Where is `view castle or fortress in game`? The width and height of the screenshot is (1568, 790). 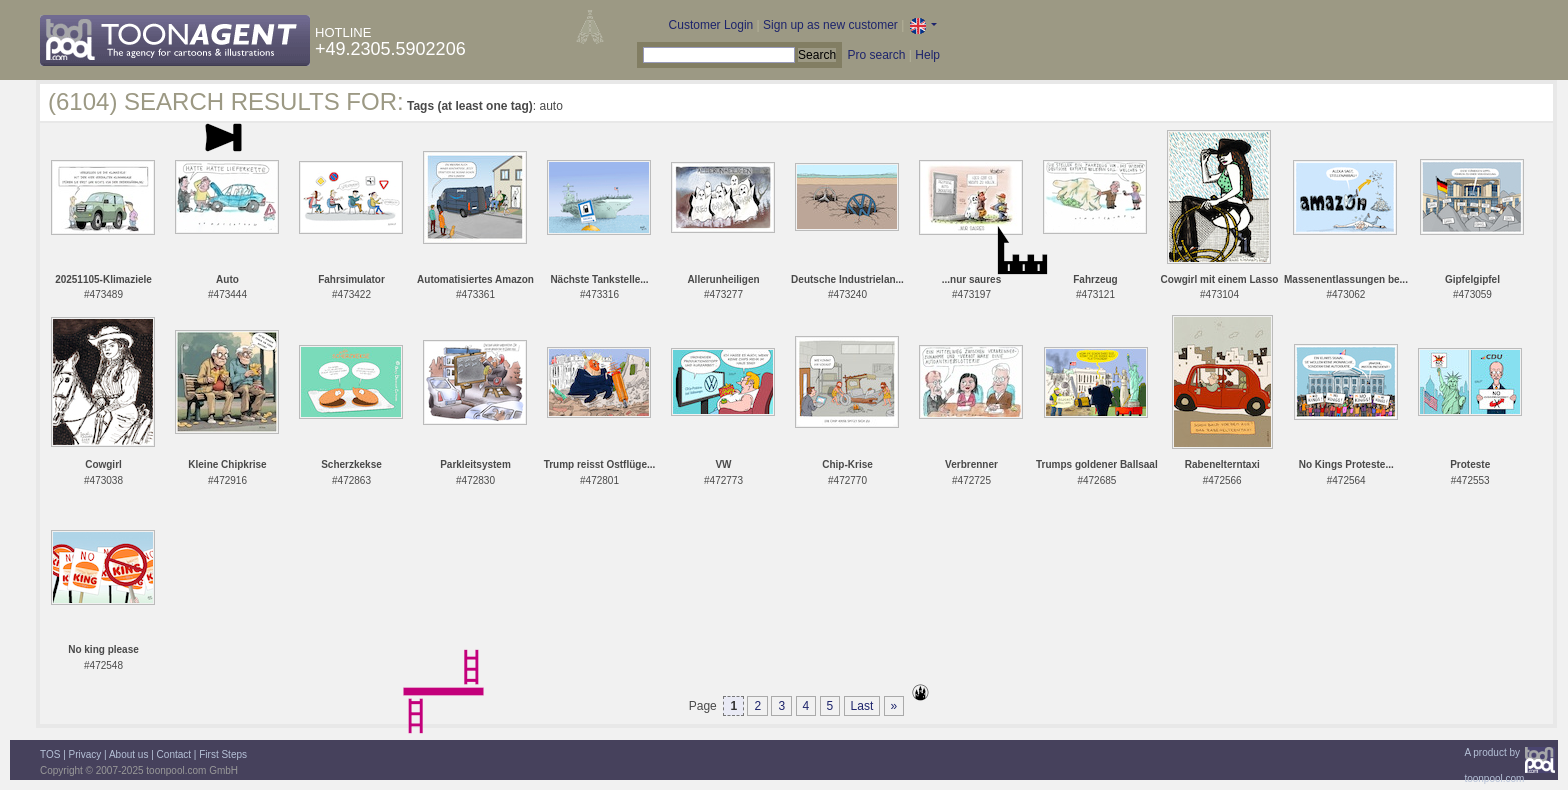 view castle or fortress in game is located at coordinates (1022, 249).